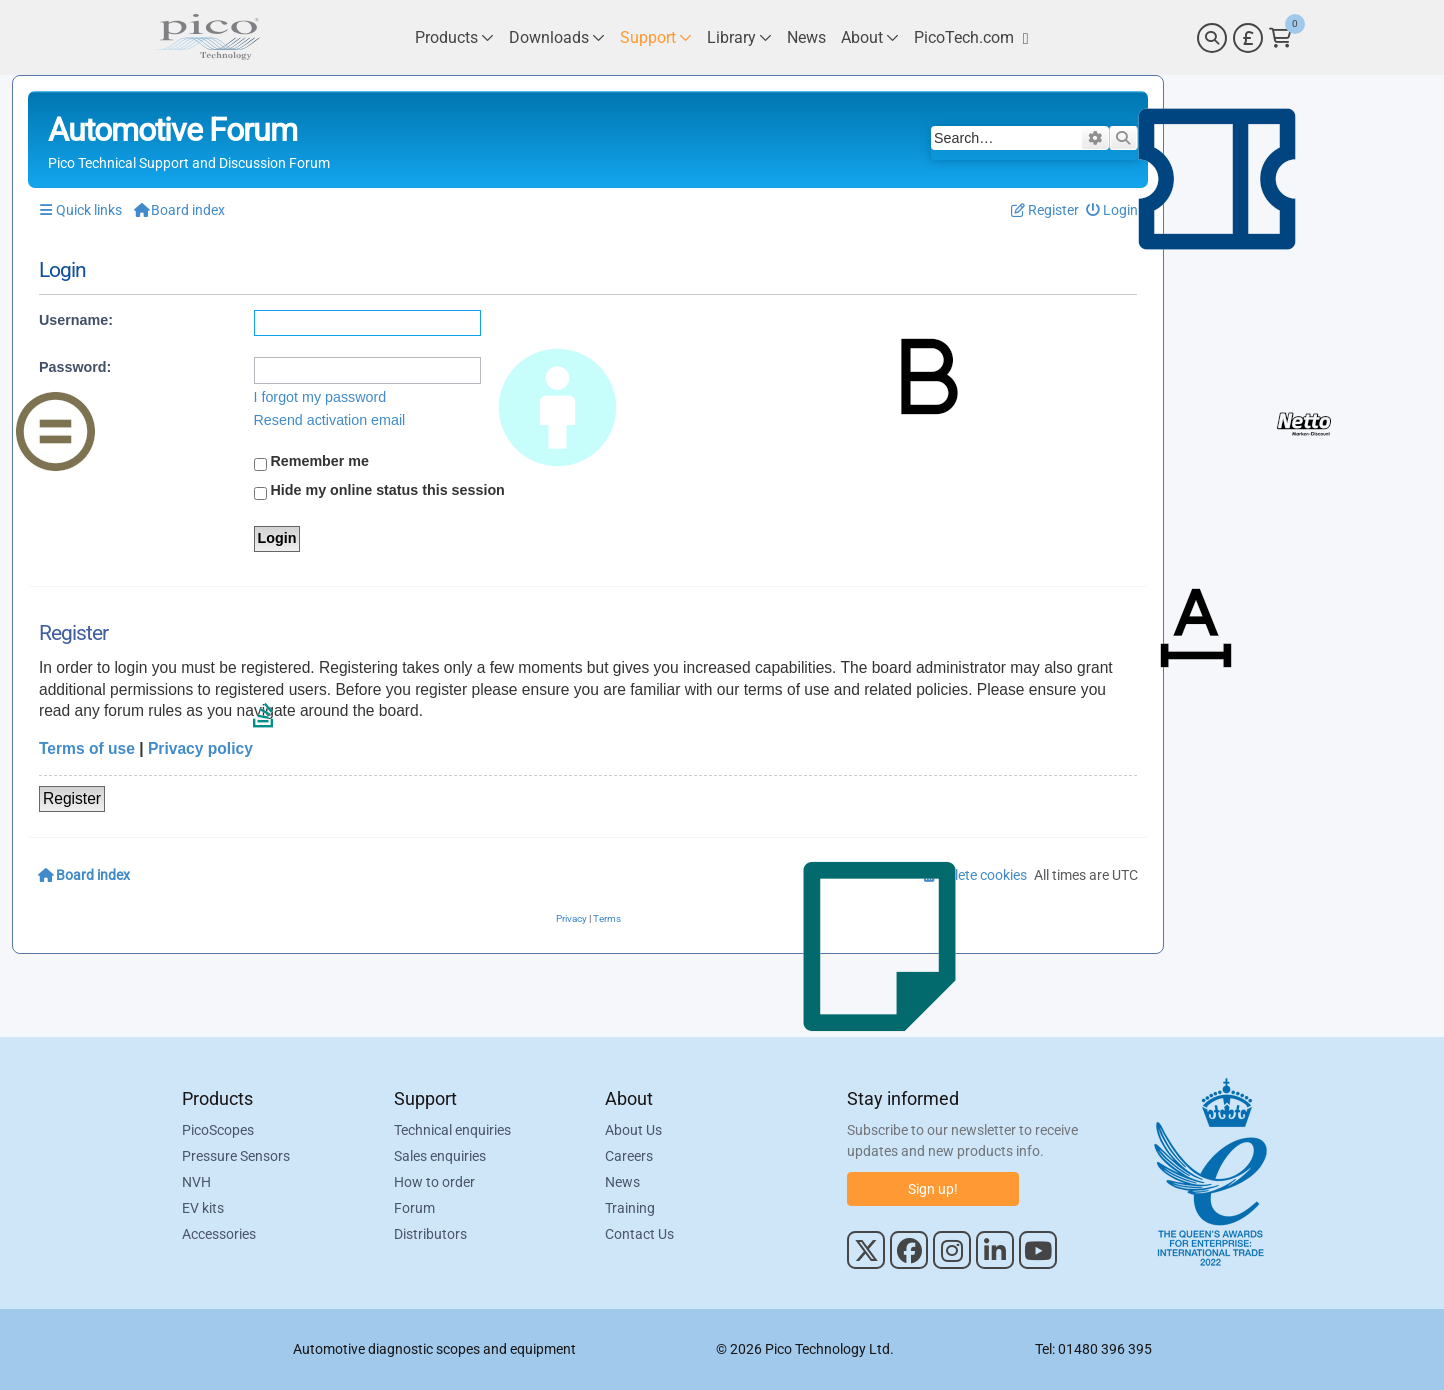 This screenshot has width=1444, height=1390. What do you see at coordinates (557, 407) in the screenshot?
I see `indicates content requiring attribution under creative commons license` at bounding box center [557, 407].